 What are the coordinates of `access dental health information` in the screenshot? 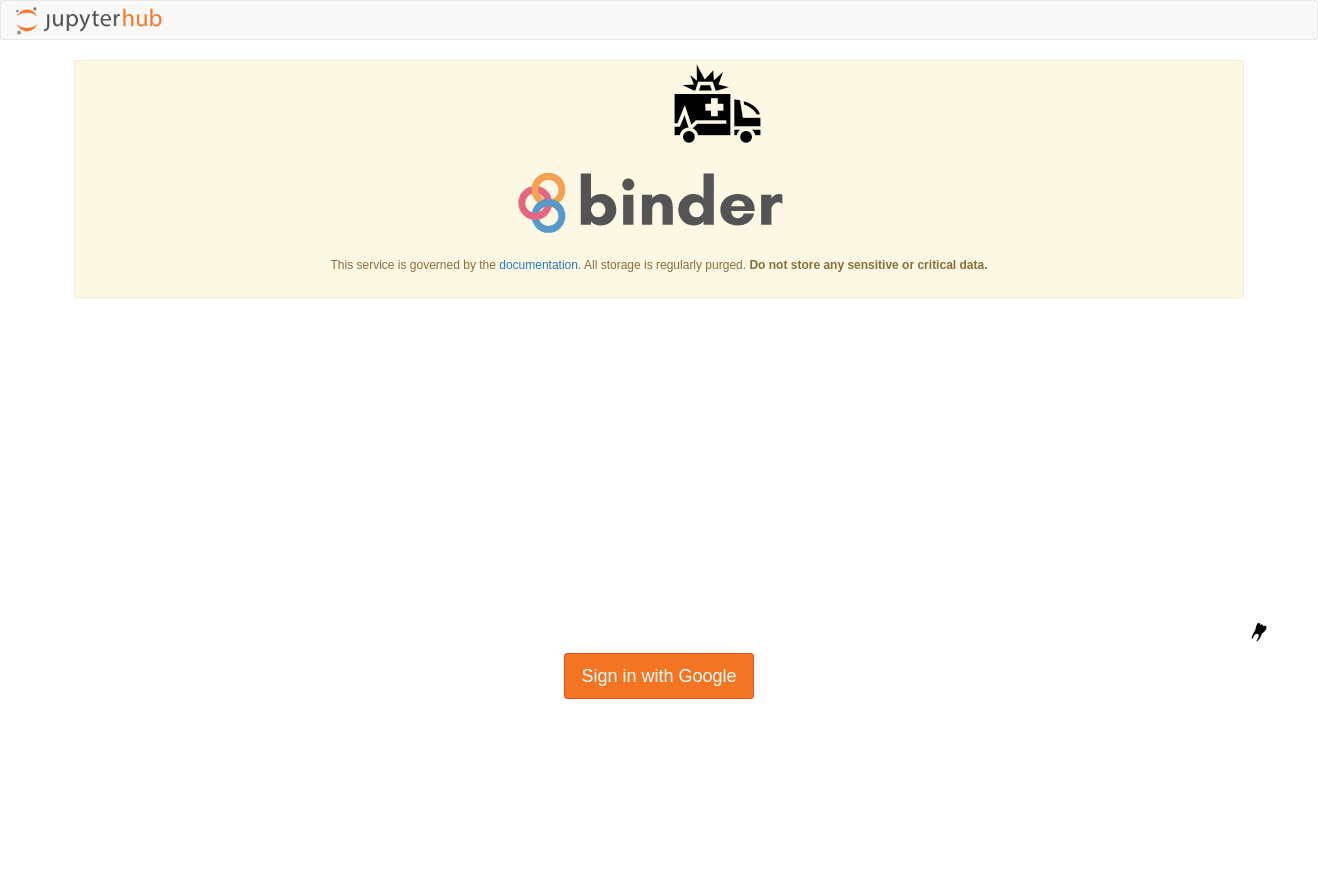 It's located at (1259, 632).